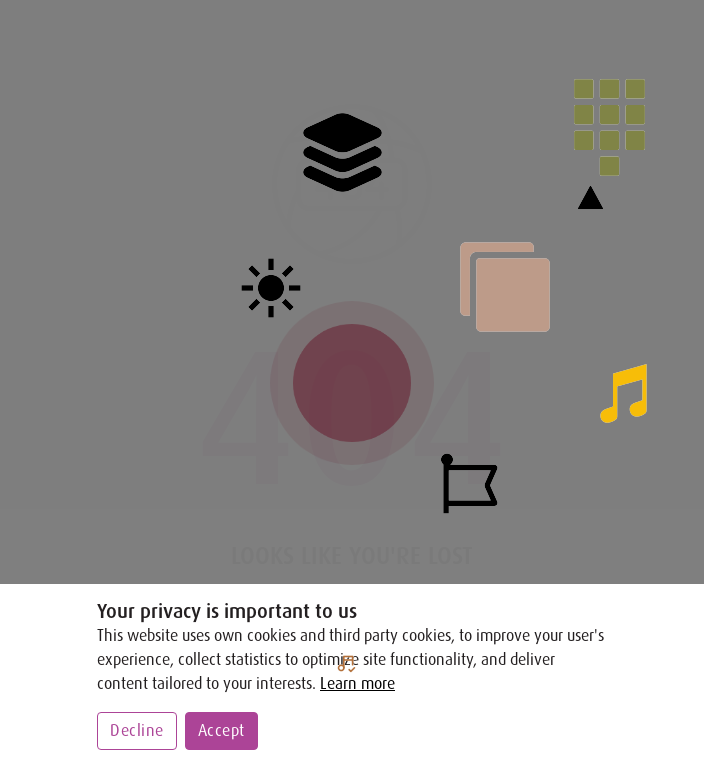 The height and width of the screenshot is (766, 704). I want to click on view or manage layers, so click(342, 152).